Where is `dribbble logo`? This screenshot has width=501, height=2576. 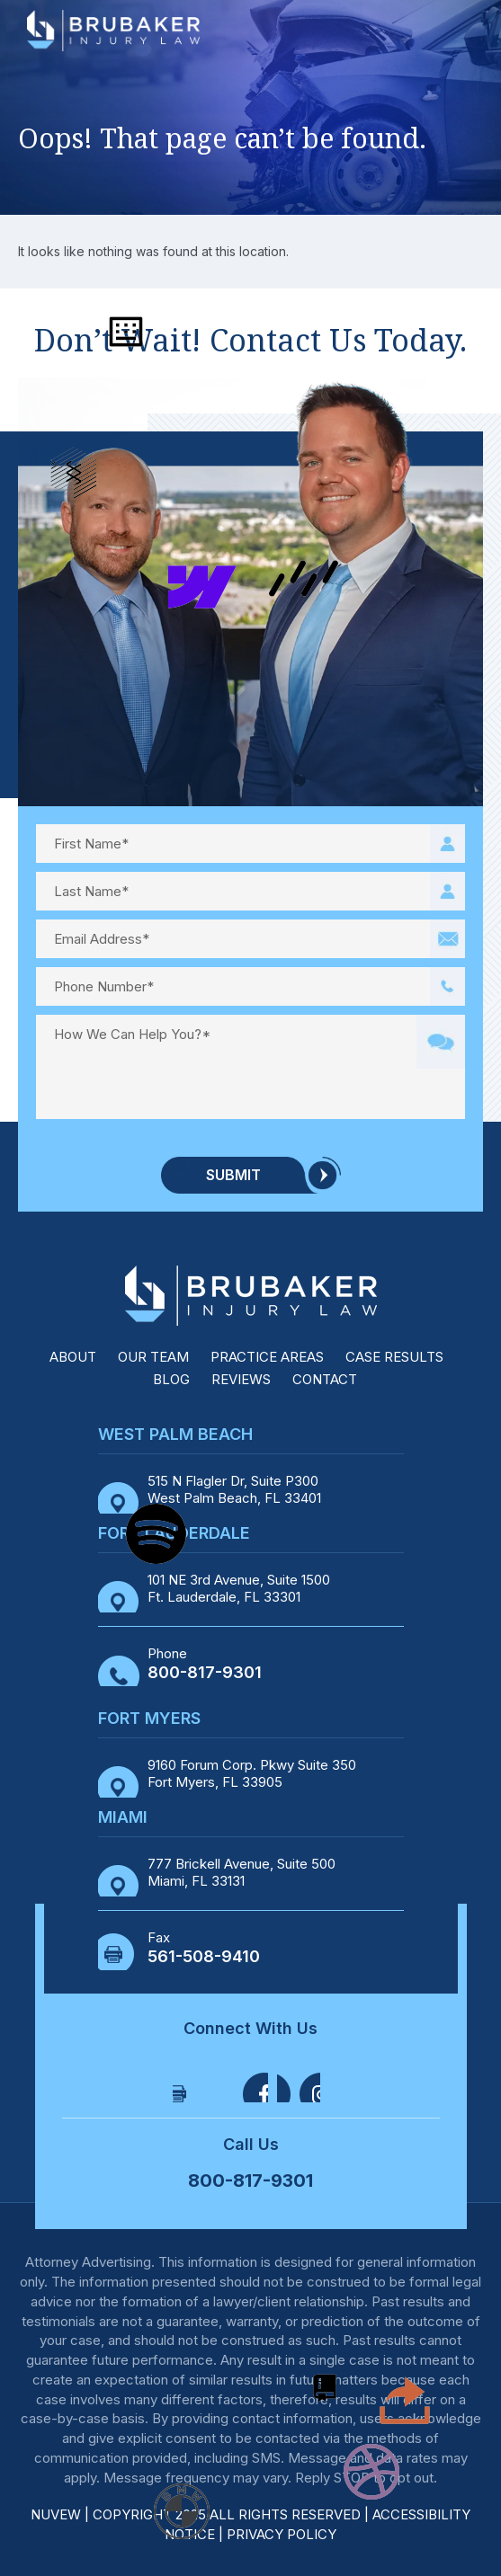 dribbble logo is located at coordinates (371, 2472).